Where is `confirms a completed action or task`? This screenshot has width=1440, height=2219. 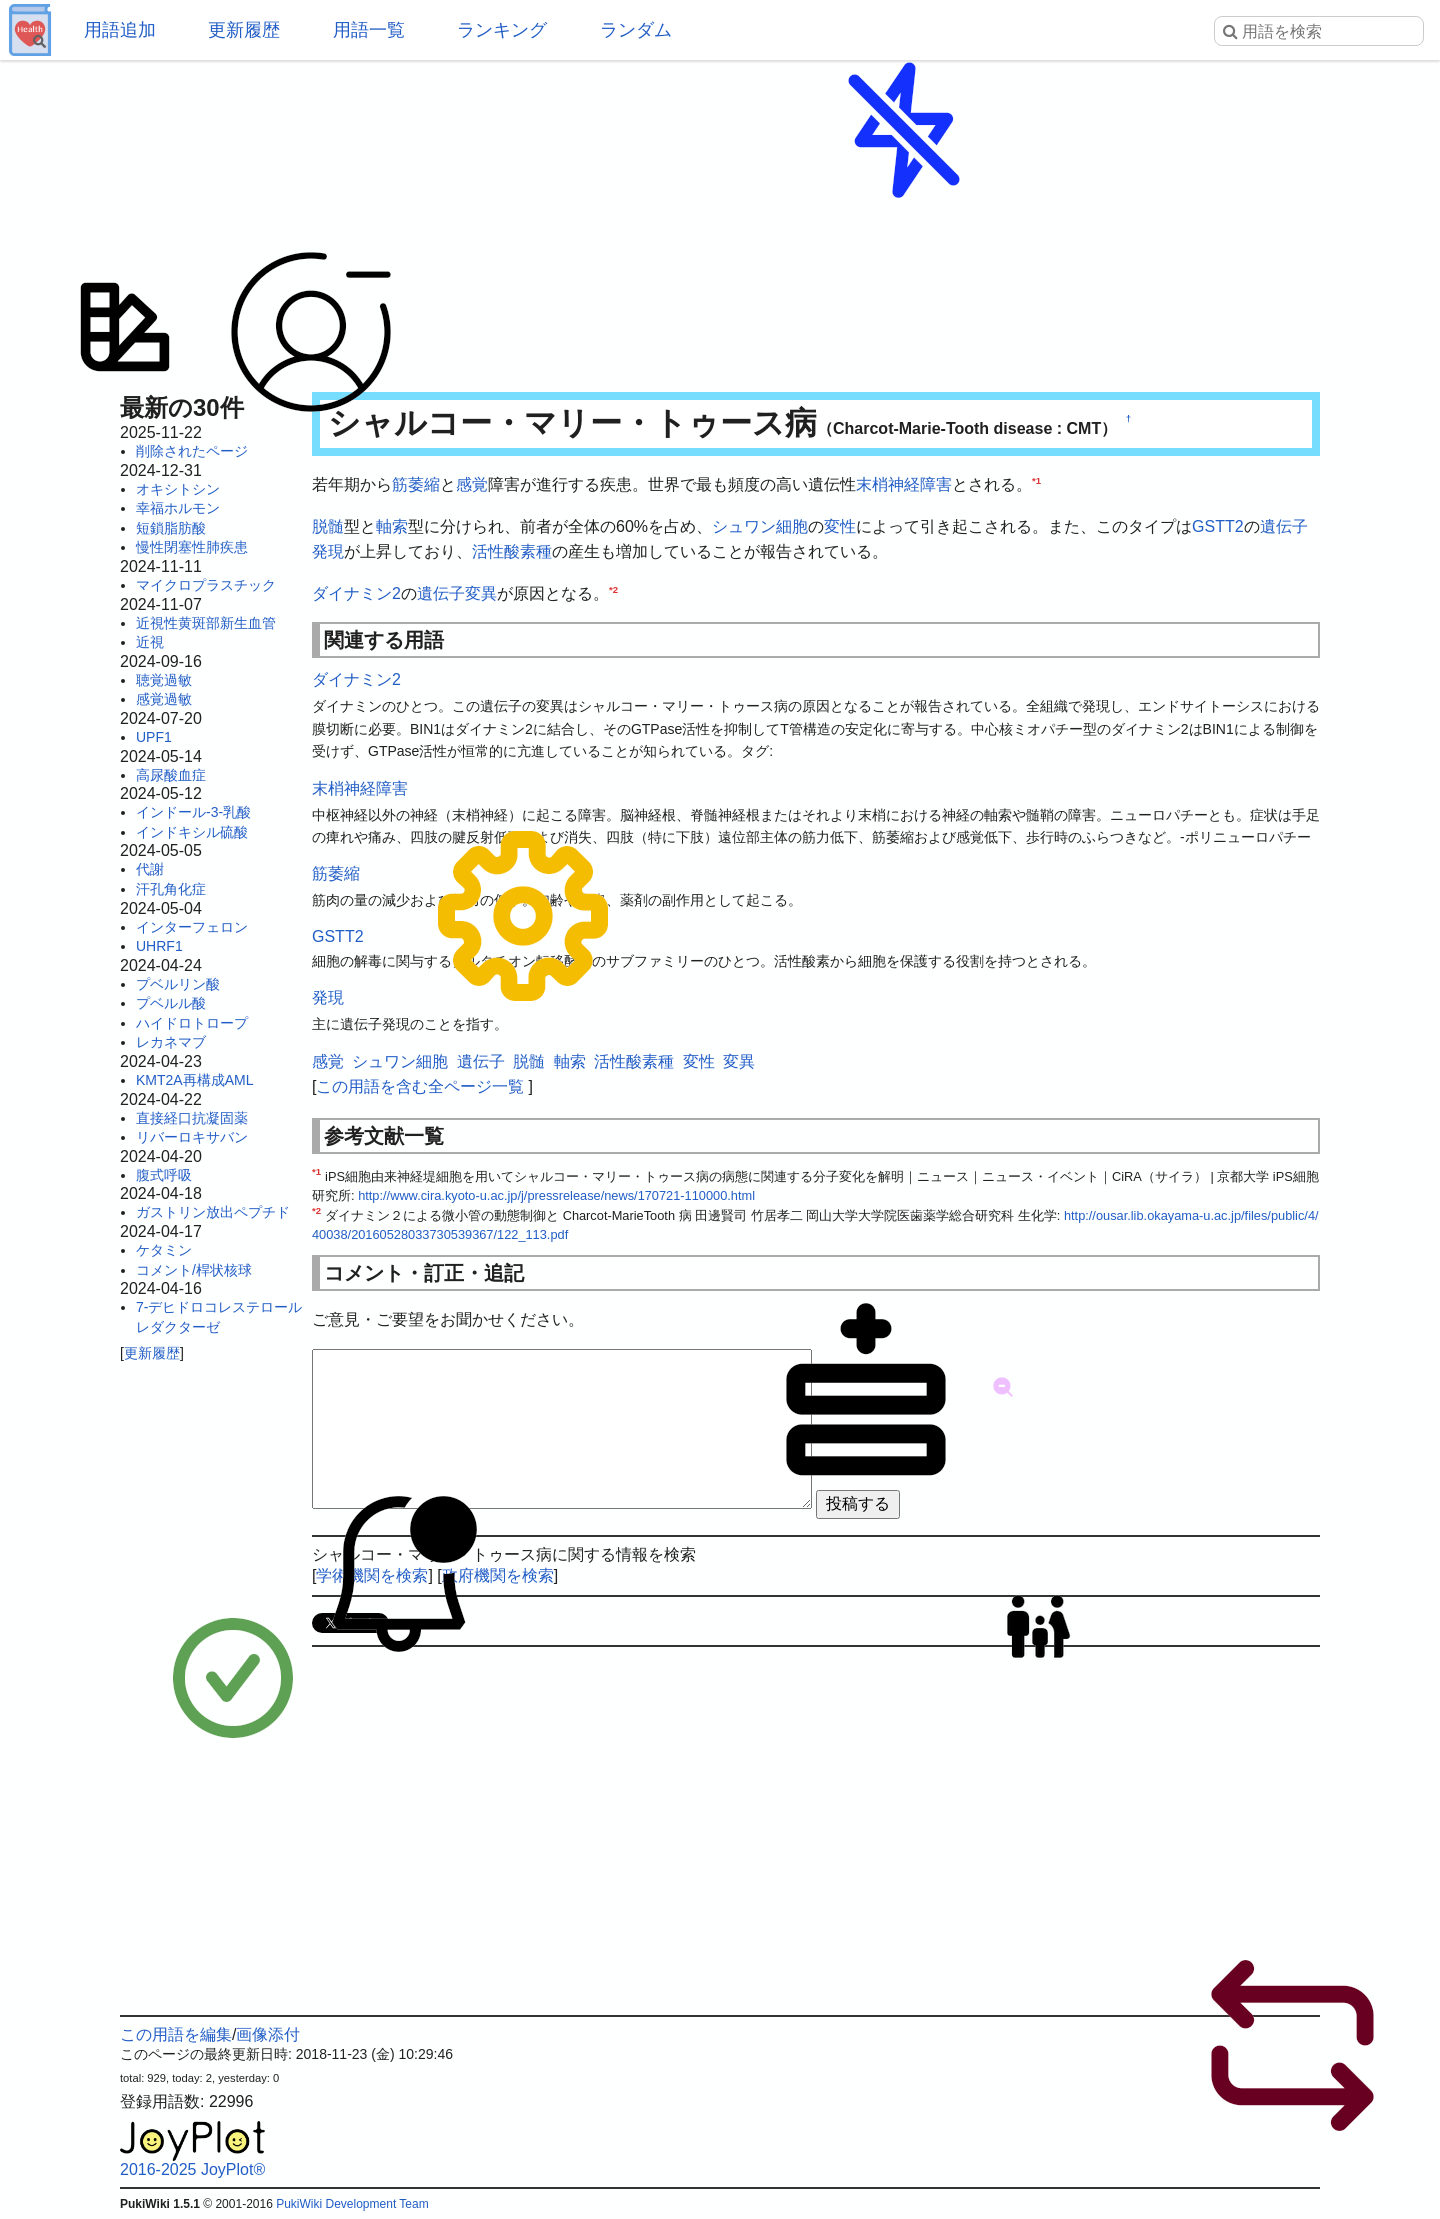
confirms a completed action or task is located at coordinates (233, 1678).